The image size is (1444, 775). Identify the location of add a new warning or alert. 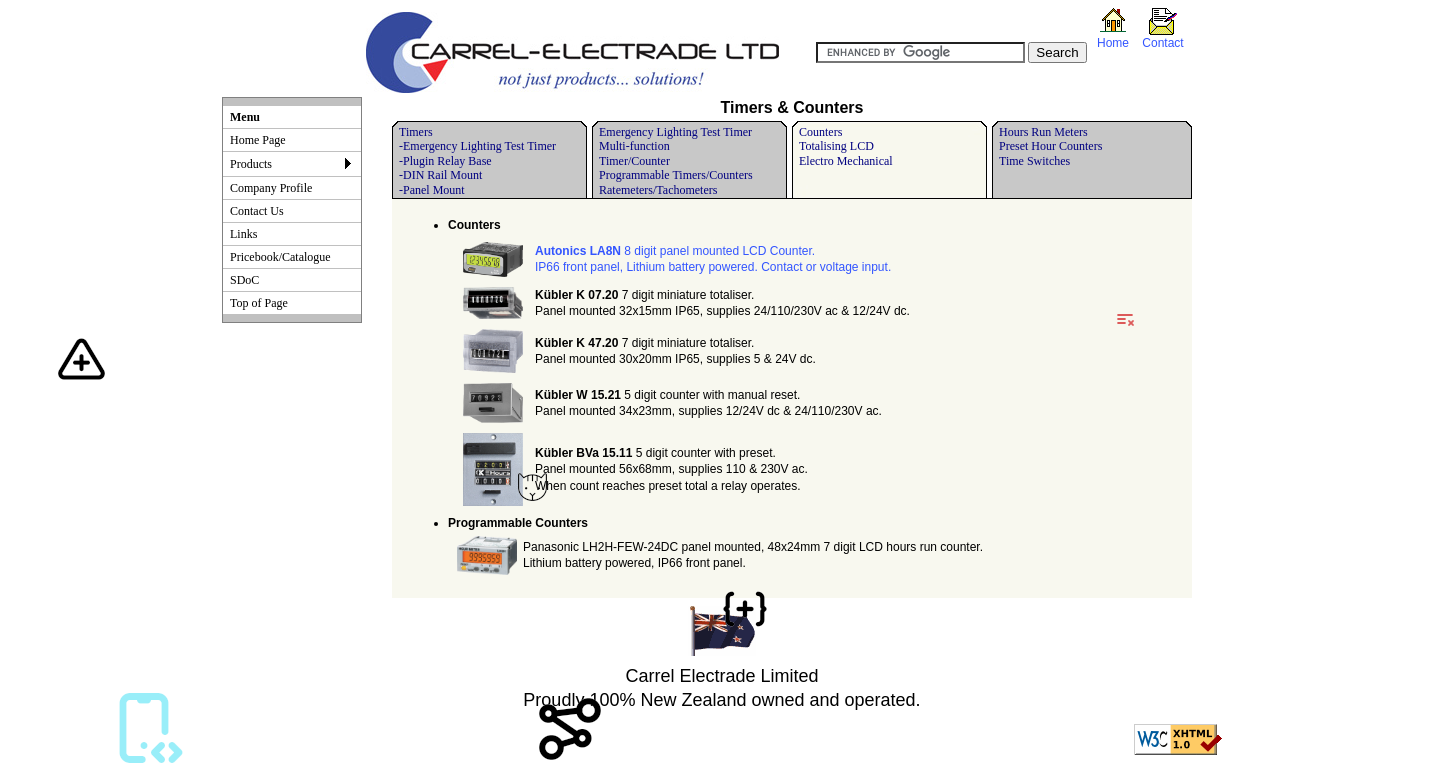
(81, 360).